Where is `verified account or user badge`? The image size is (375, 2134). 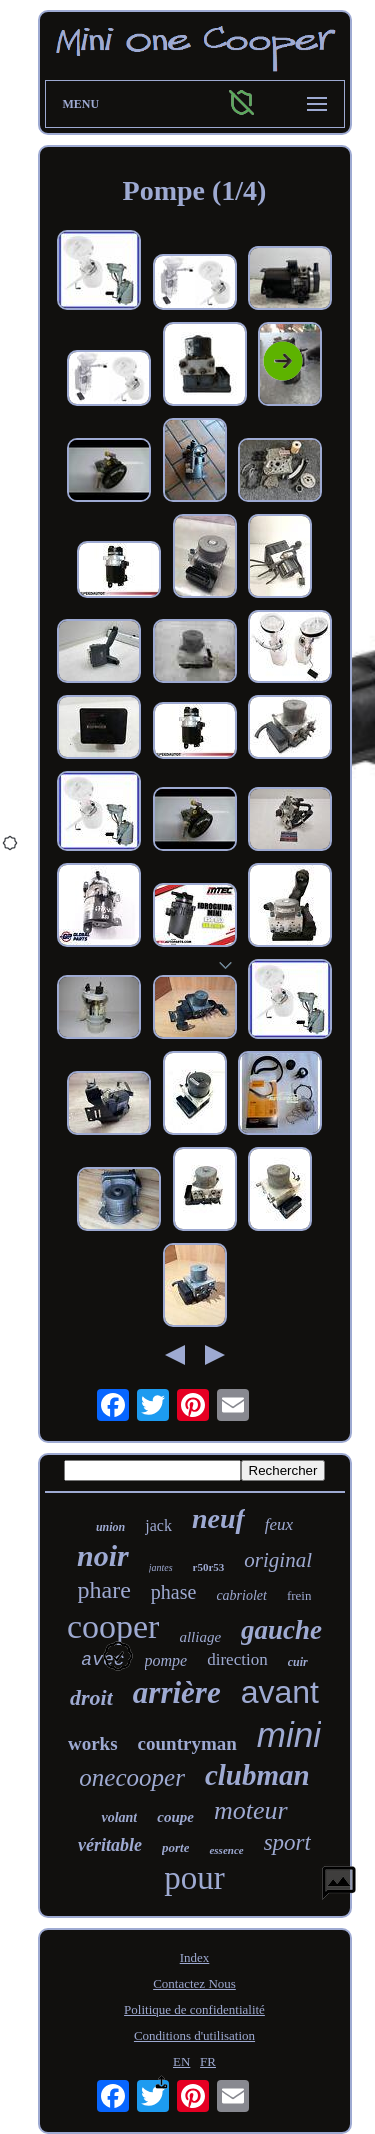
verified account or user badge is located at coordinates (118, 1656).